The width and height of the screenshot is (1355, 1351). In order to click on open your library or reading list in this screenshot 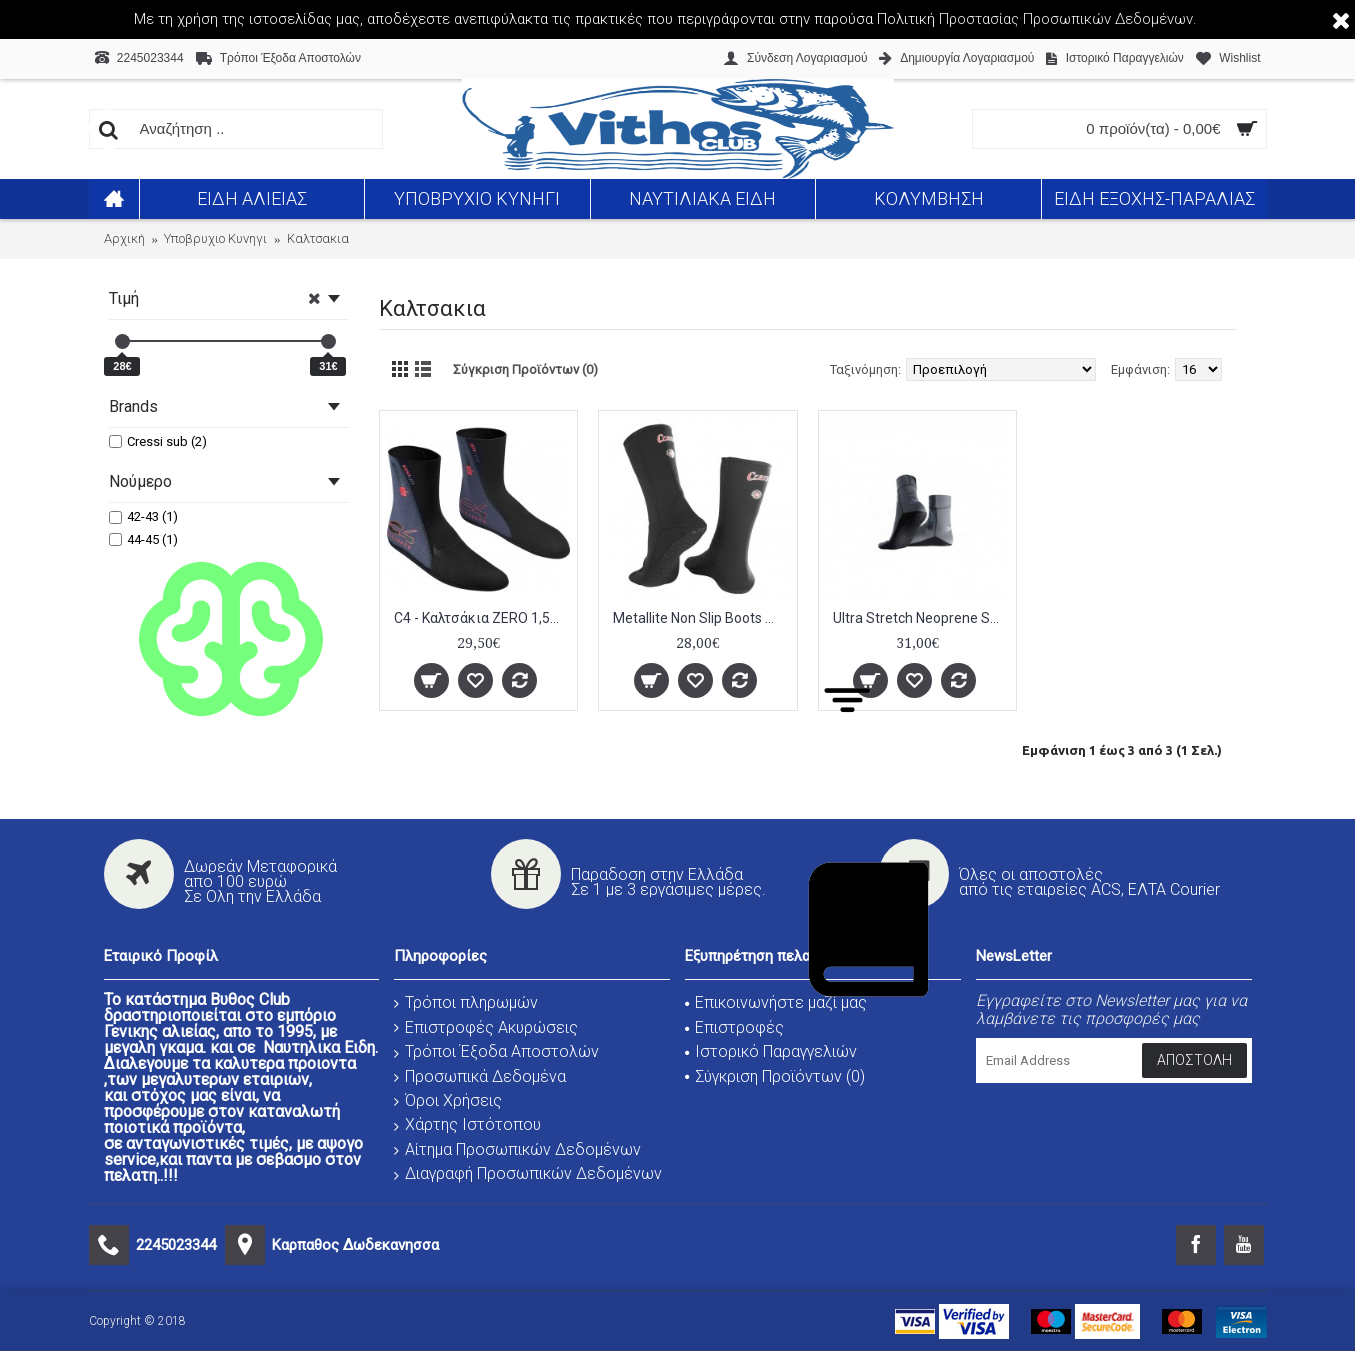, I will do `click(868, 929)`.